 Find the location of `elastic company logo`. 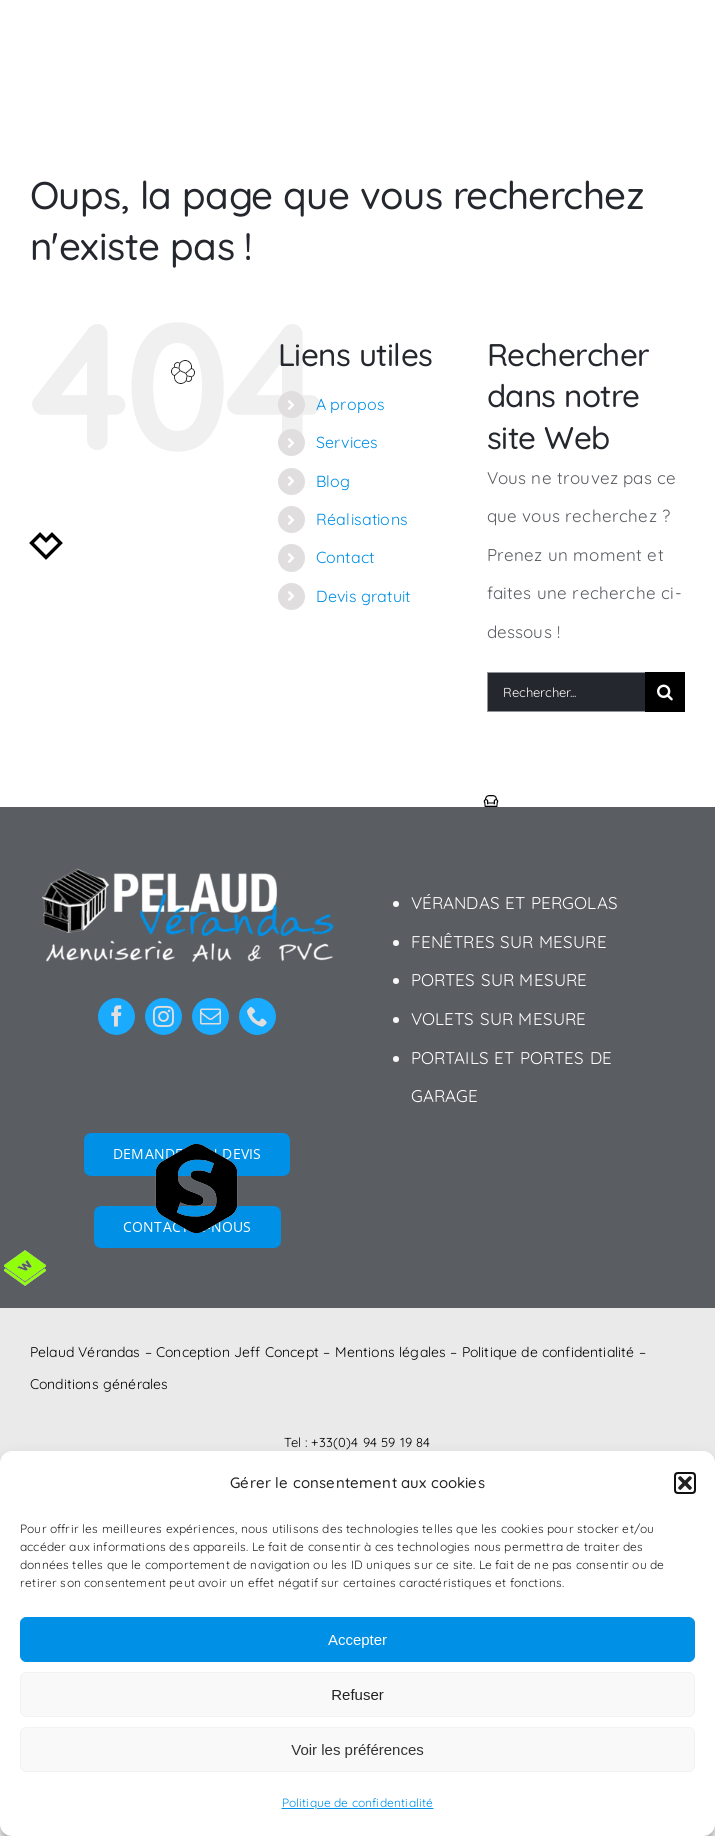

elastic company logo is located at coordinates (183, 372).